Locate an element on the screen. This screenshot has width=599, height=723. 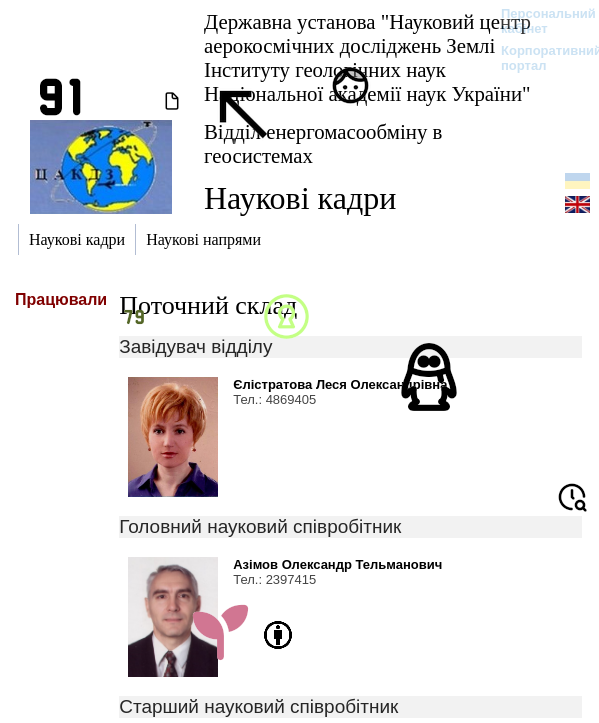
search through time history or logs is located at coordinates (572, 497).